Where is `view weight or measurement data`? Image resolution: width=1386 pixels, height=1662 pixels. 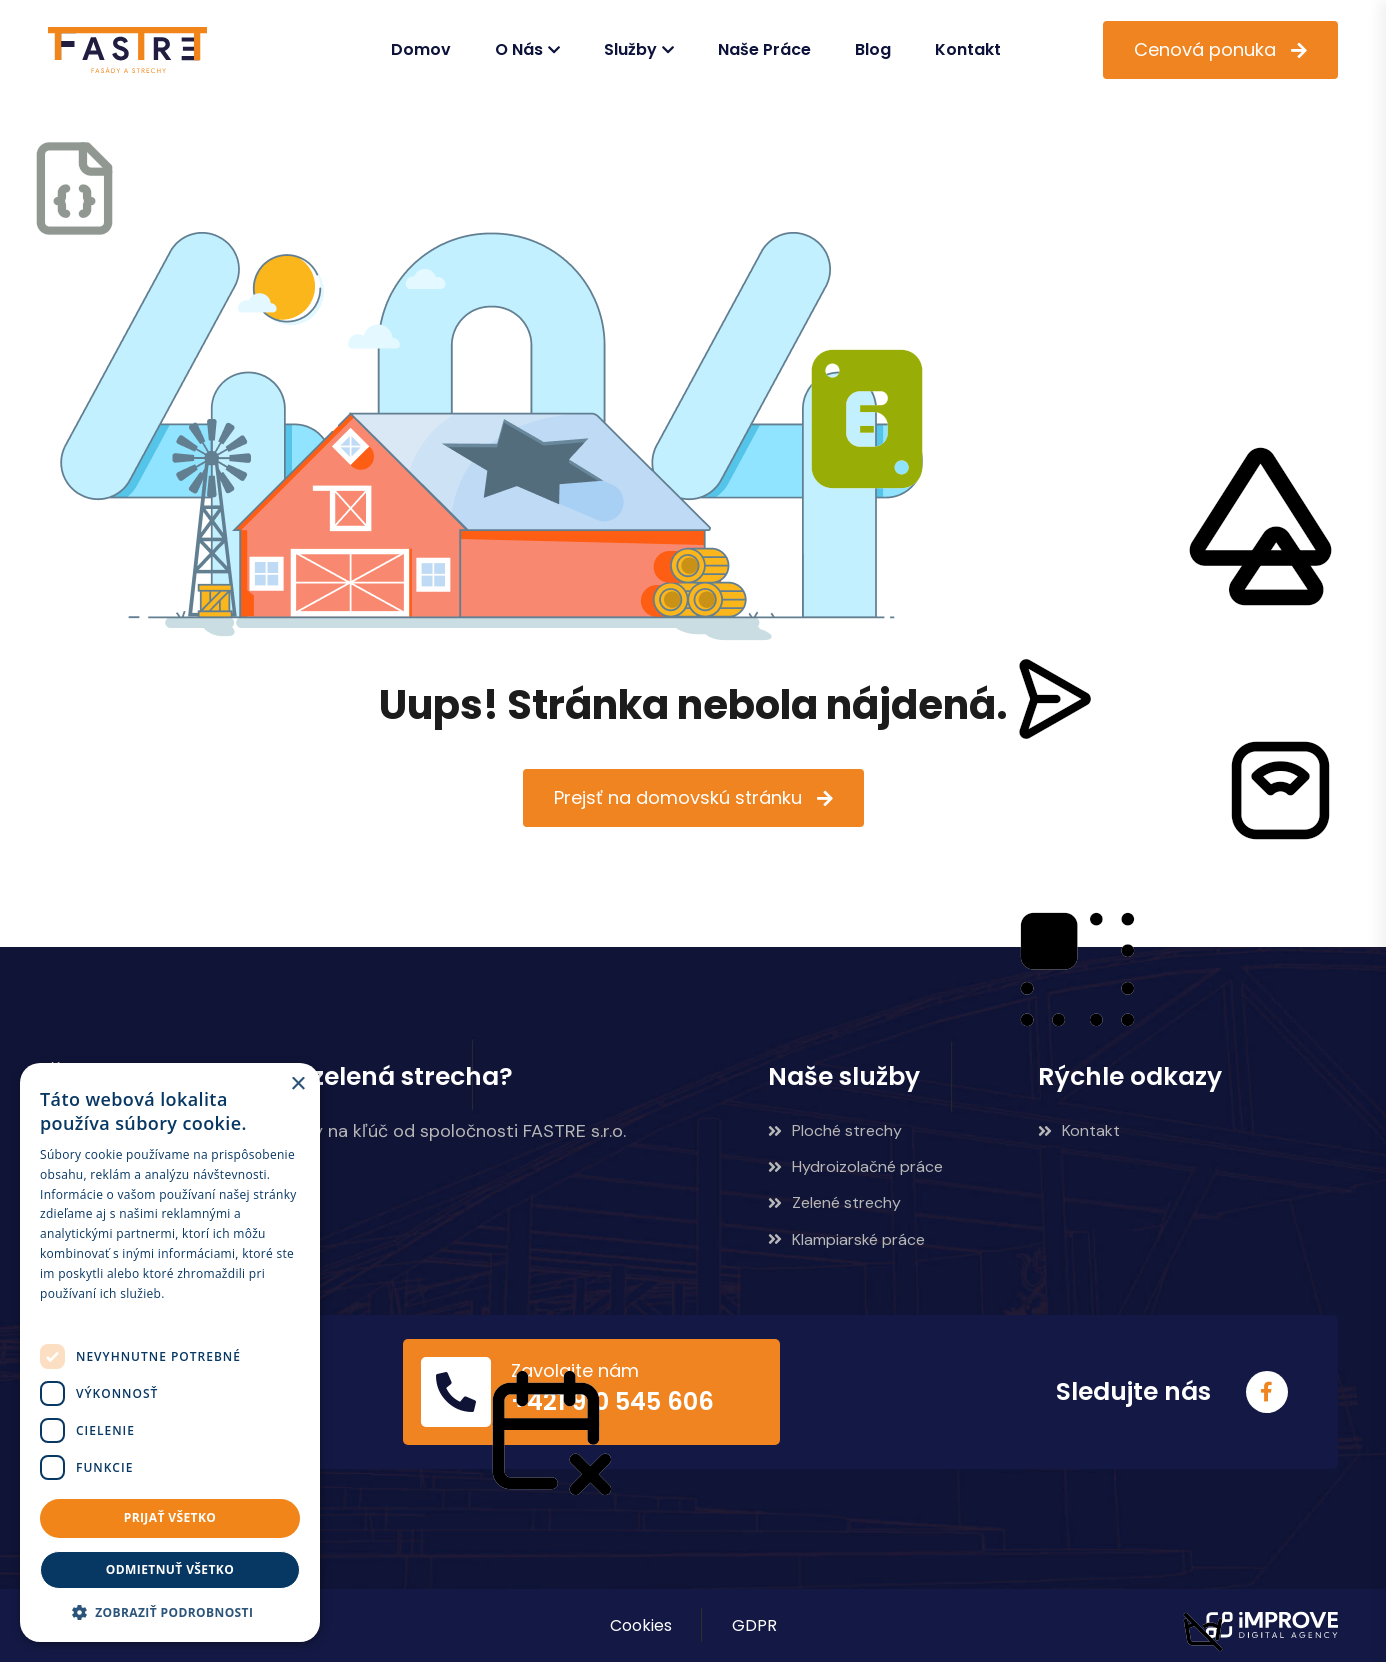 view weight or measurement data is located at coordinates (1280, 790).